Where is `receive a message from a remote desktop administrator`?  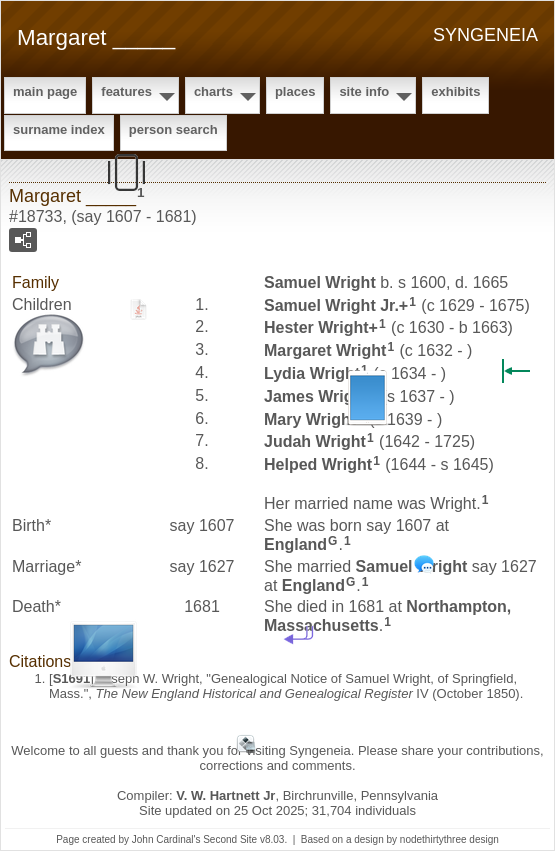 receive a message from a remote desktop administrator is located at coordinates (49, 351).